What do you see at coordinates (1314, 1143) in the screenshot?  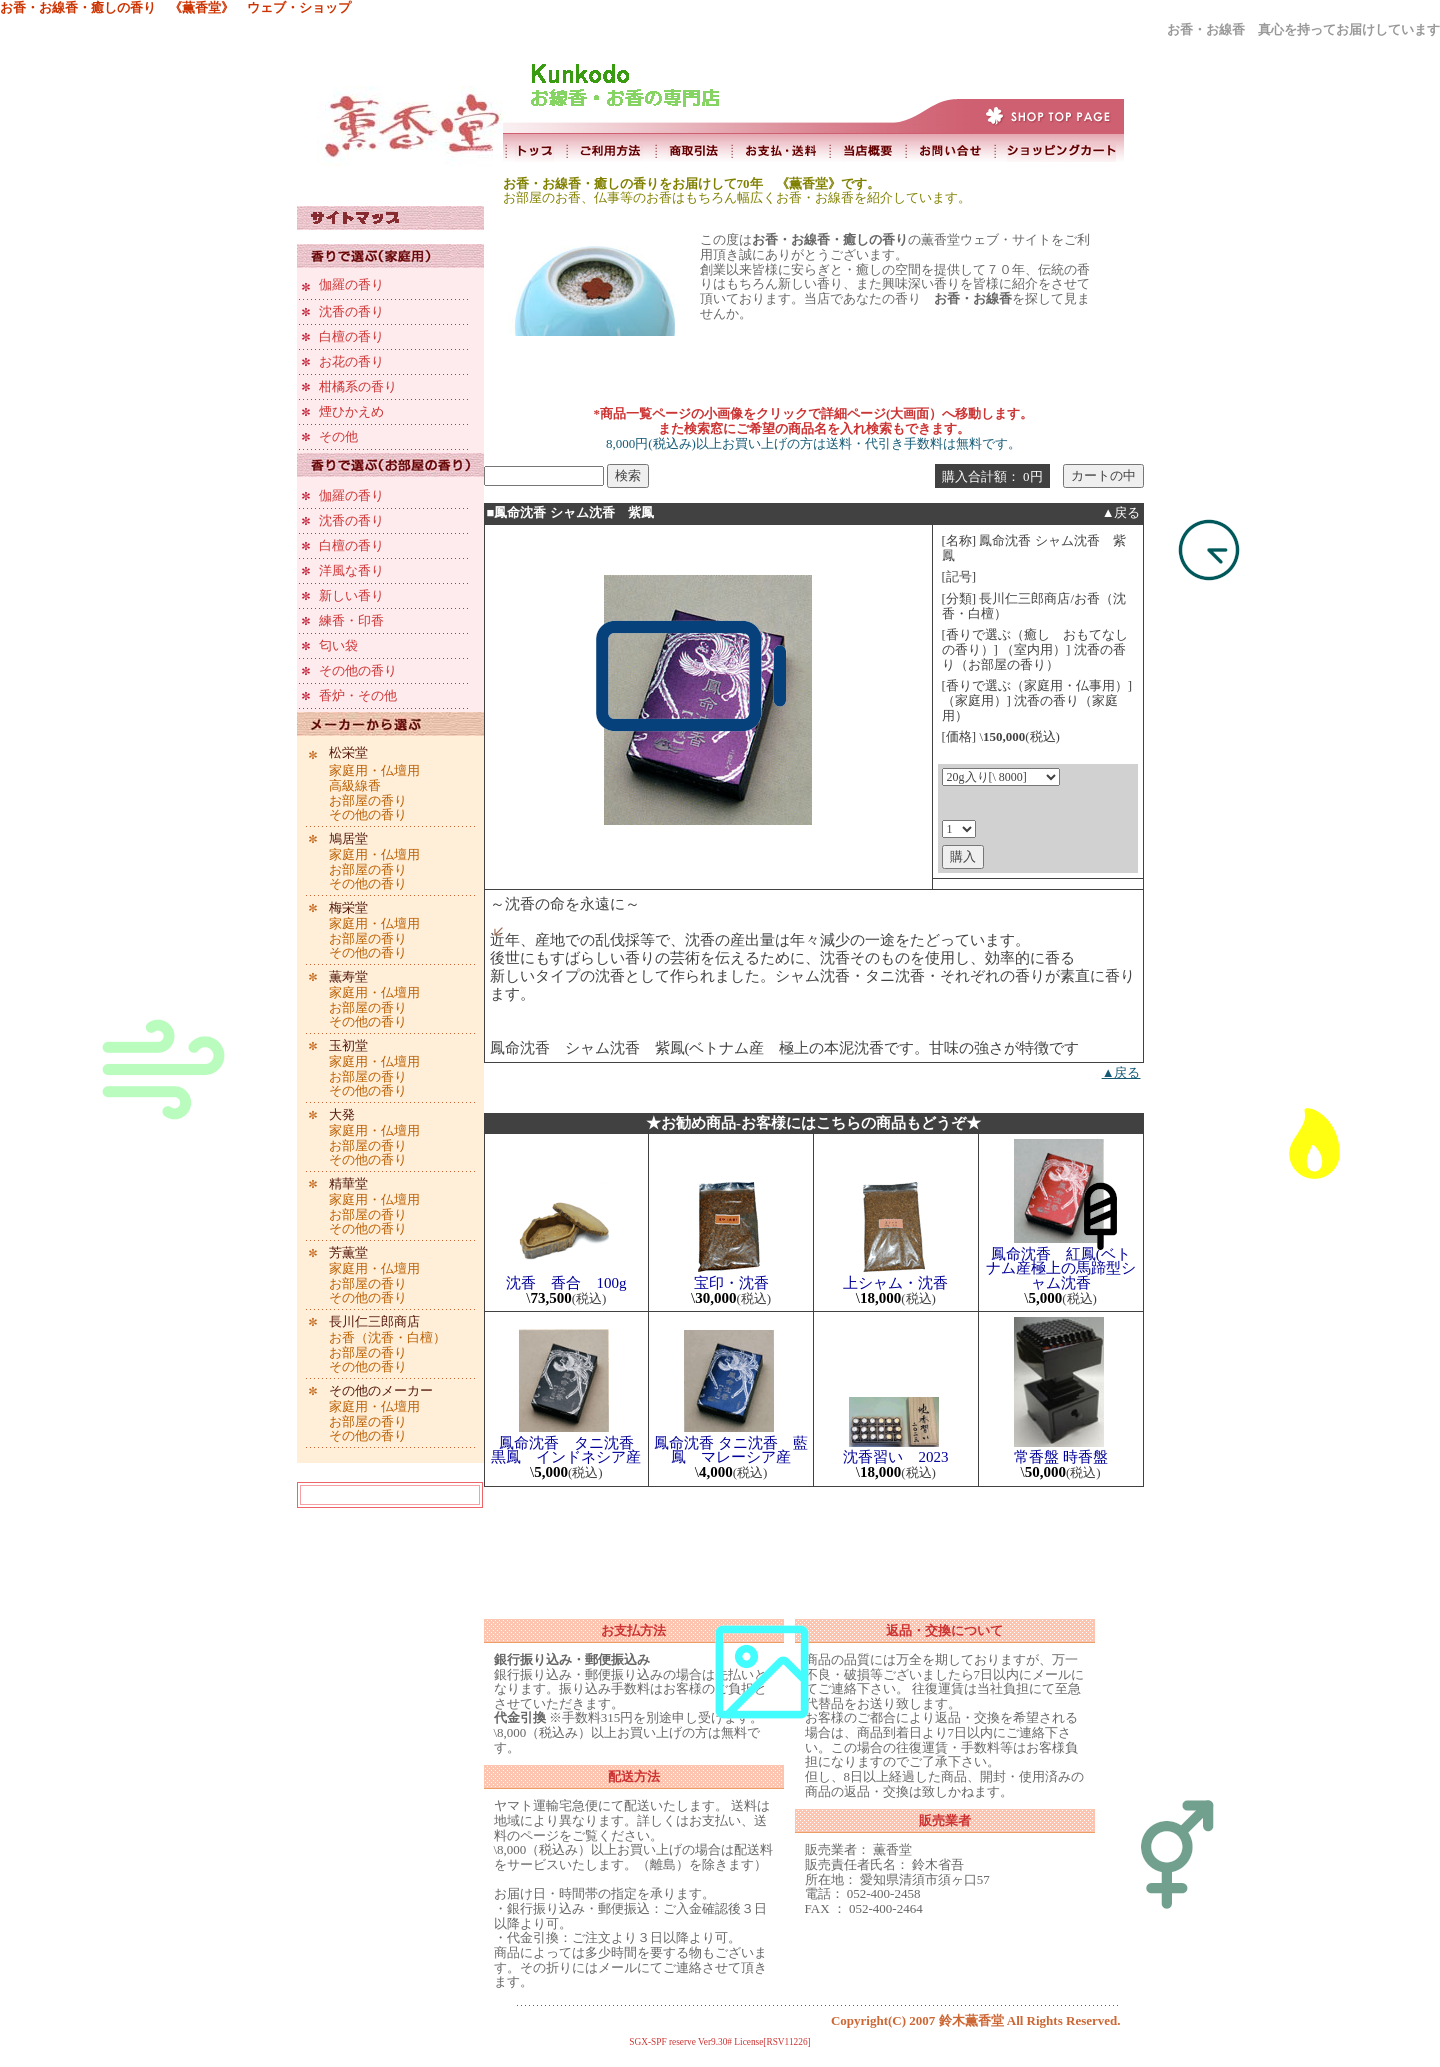 I see `view trending or hot content` at bounding box center [1314, 1143].